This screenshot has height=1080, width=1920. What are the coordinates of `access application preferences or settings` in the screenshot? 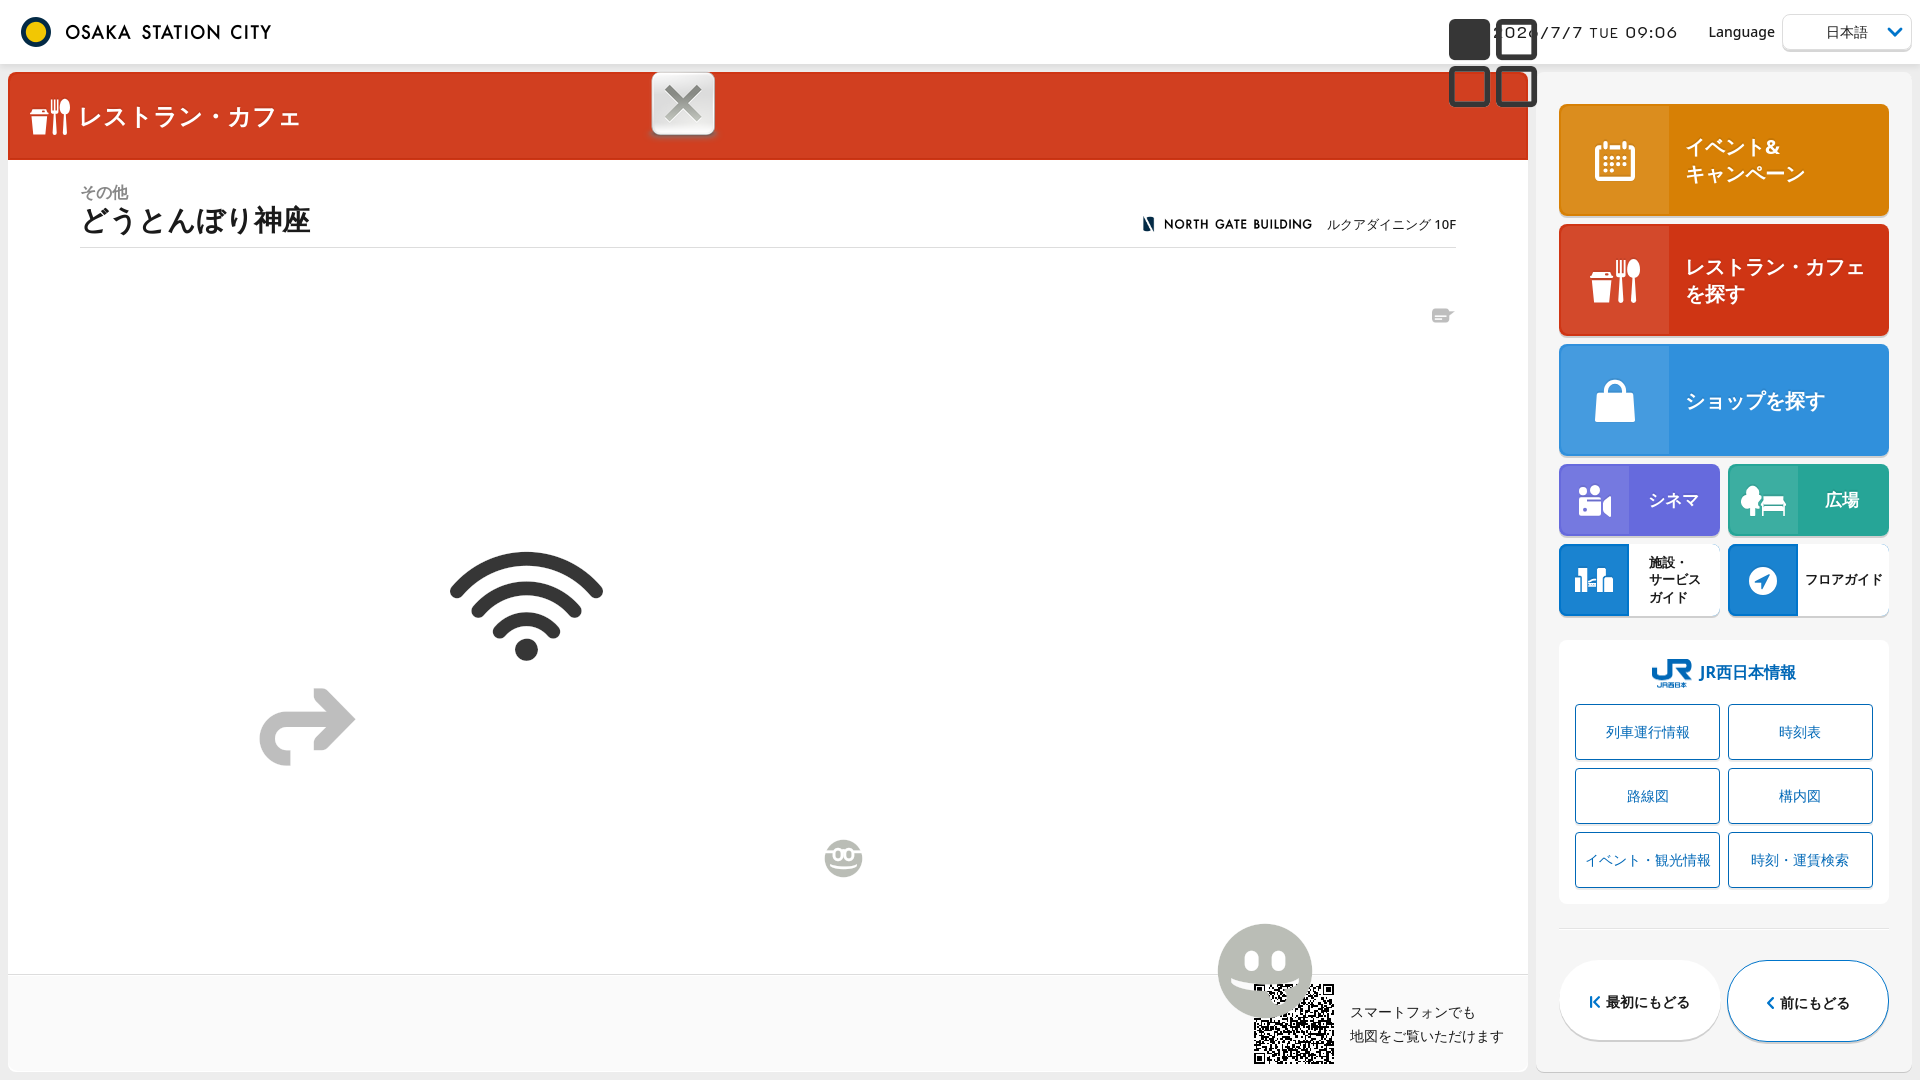 It's located at (1496, 66).